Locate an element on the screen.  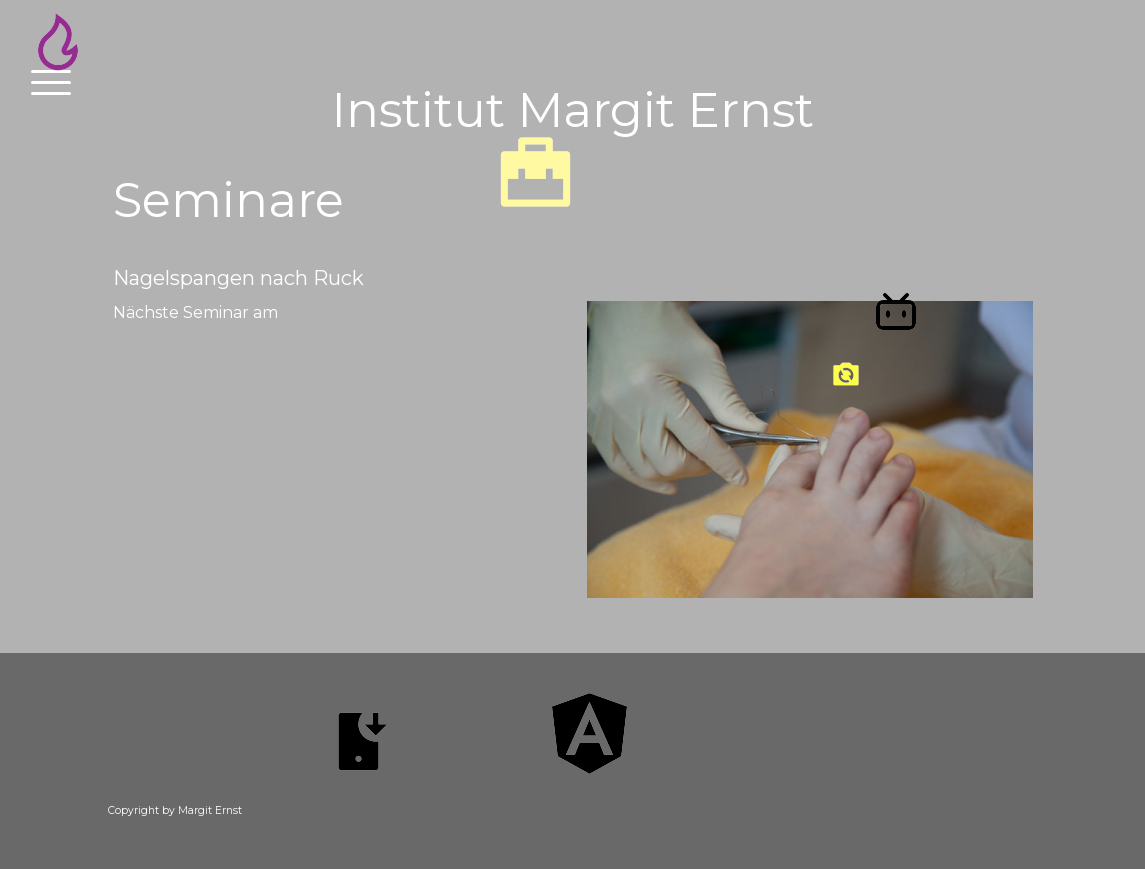
switch between front and rear camera is located at coordinates (846, 374).